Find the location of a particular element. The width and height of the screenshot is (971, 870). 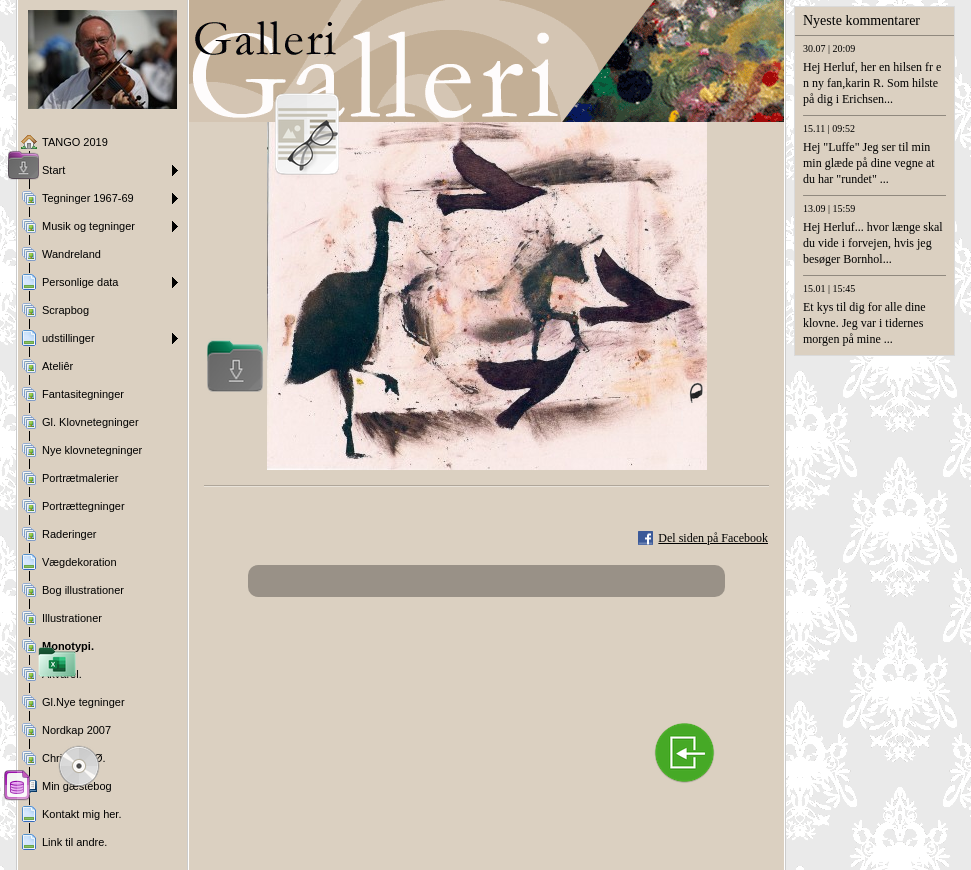

open folder containing Excel spreadsheets is located at coordinates (57, 663).